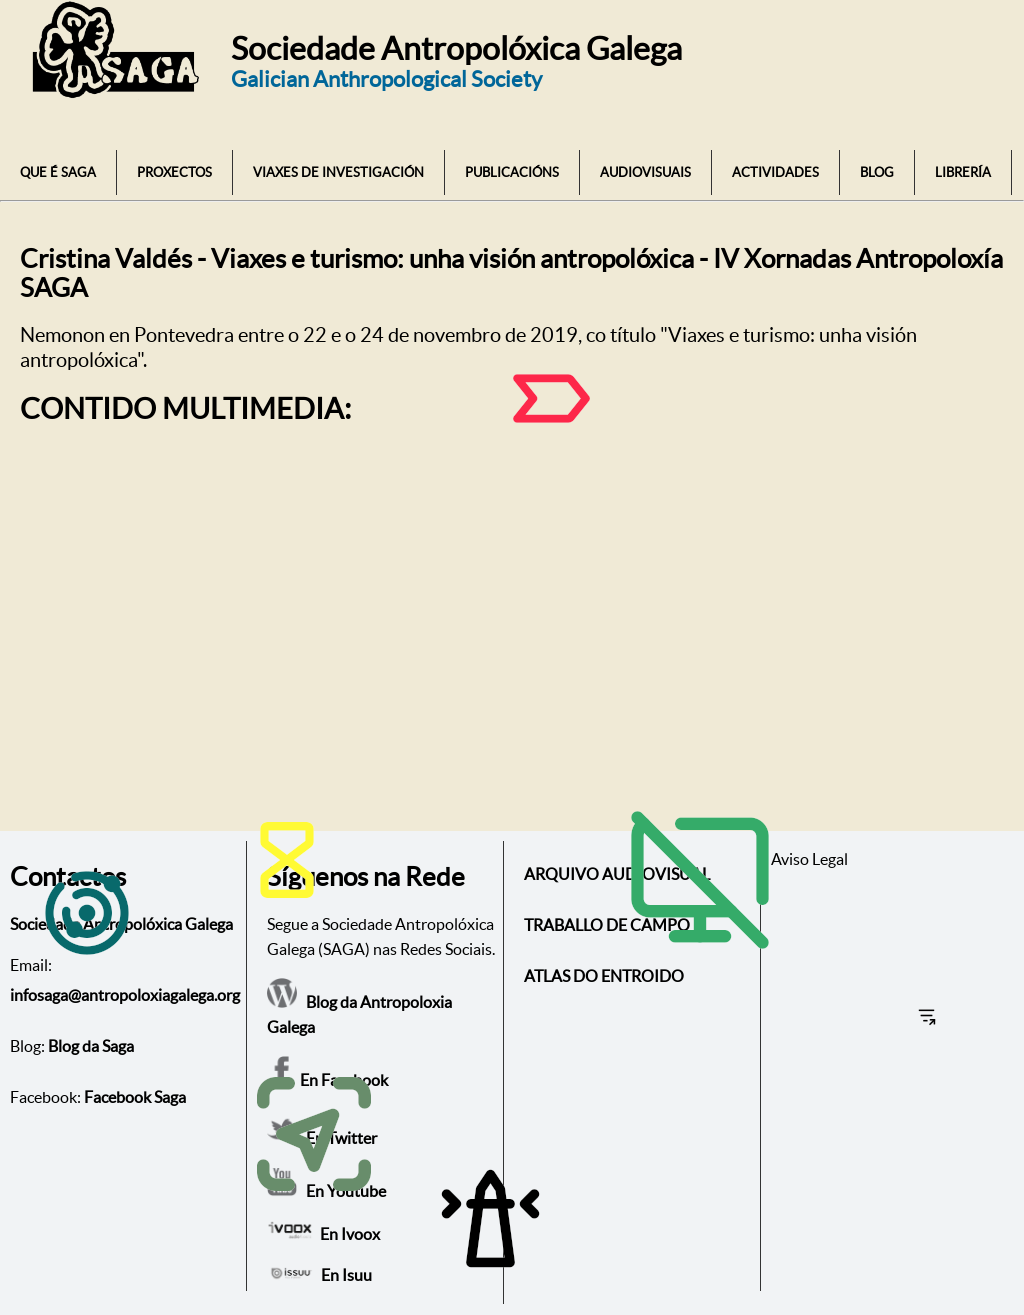  Describe the element at coordinates (926, 1015) in the screenshot. I see `share current filter settings` at that location.